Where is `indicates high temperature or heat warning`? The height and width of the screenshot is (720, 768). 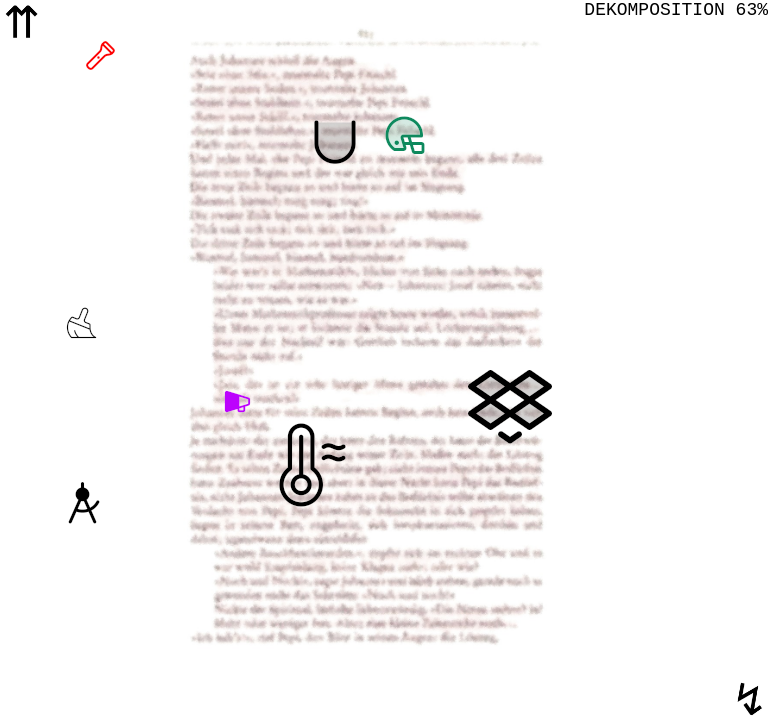
indicates high temperature or heat warning is located at coordinates (304, 465).